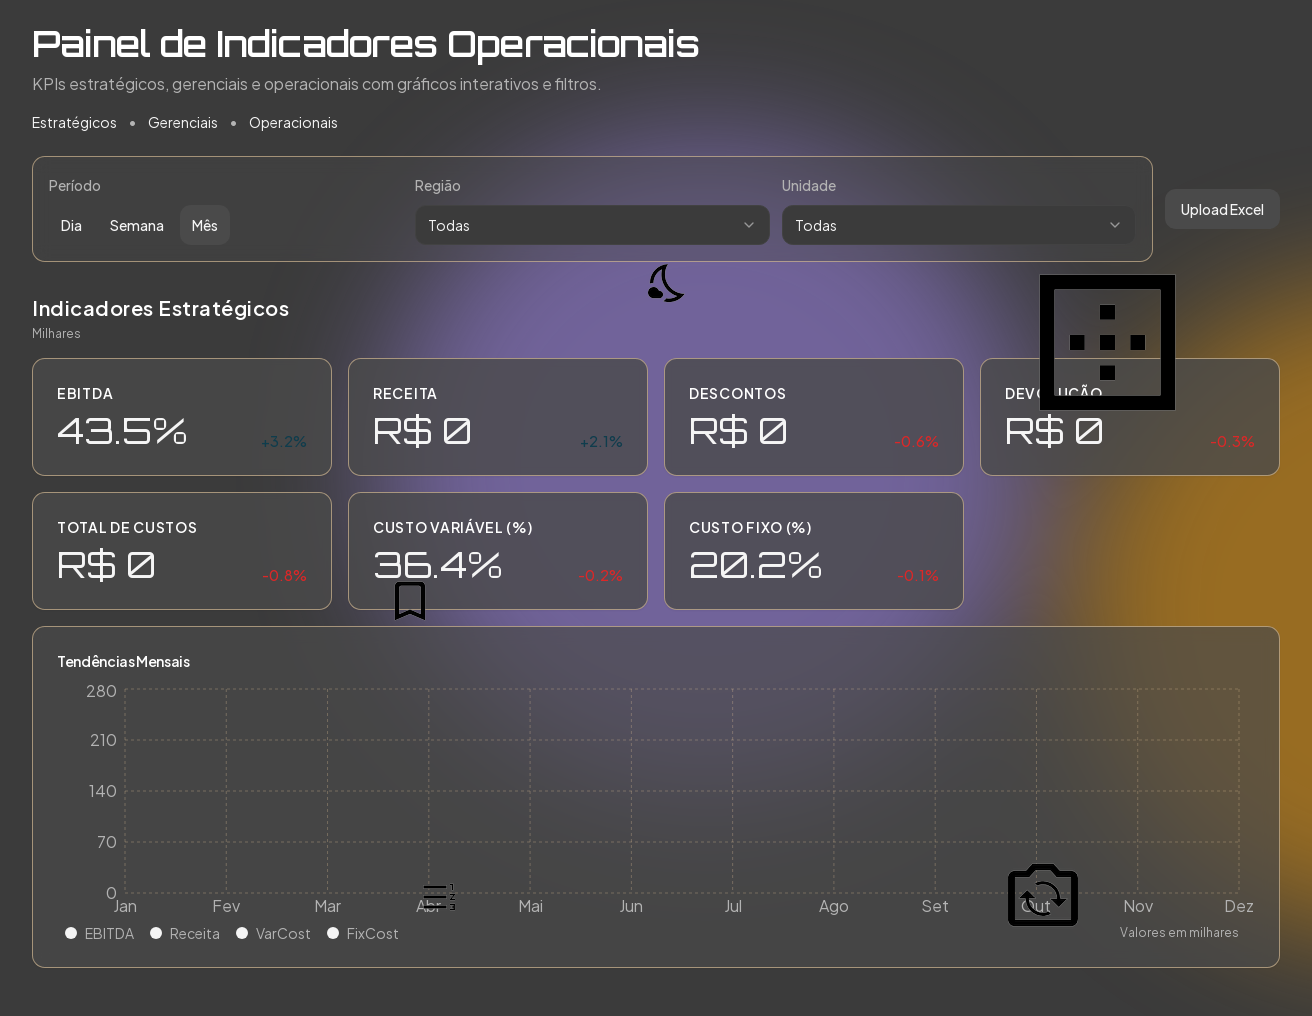 The height and width of the screenshot is (1016, 1312). Describe the element at coordinates (669, 283) in the screenshot. I see `switch to dark mode or night theme` at that location.